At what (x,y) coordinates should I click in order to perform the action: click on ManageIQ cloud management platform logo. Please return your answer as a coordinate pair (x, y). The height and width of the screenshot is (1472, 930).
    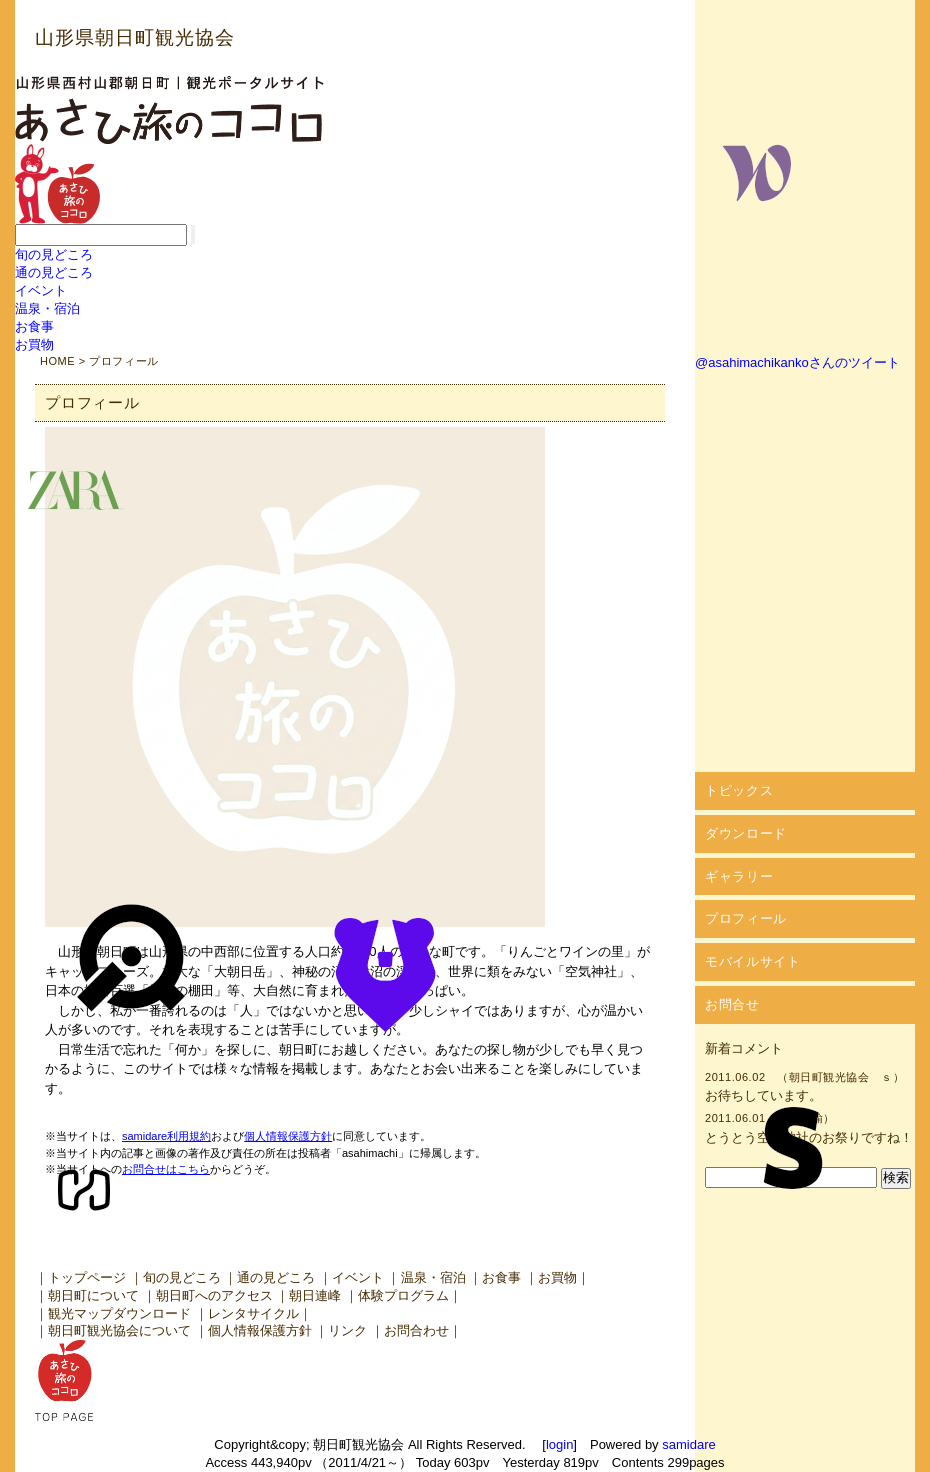
    Looking at the image, I should click on (131, 958).